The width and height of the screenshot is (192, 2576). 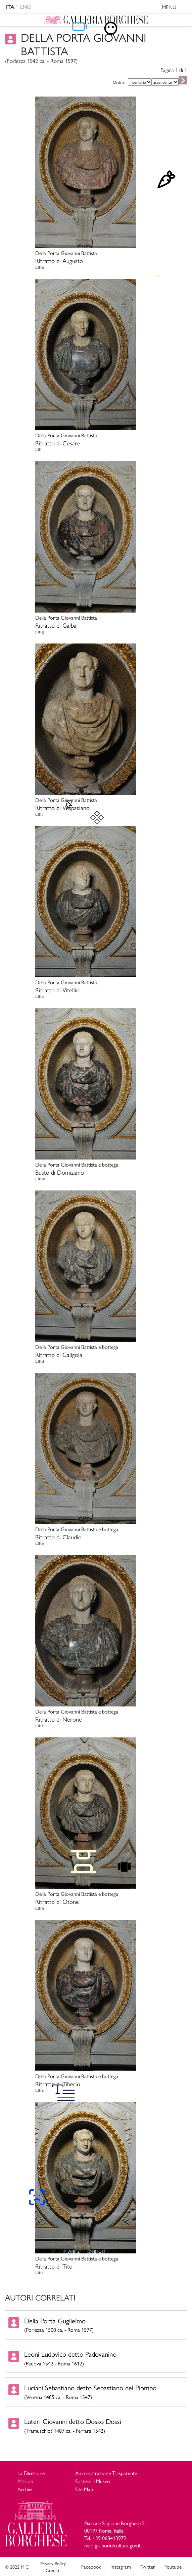 What do you see at coordinates (111, 28) in the screenshot?
I see `select a neutral or blank reaction` at bounding box center [111, 28].